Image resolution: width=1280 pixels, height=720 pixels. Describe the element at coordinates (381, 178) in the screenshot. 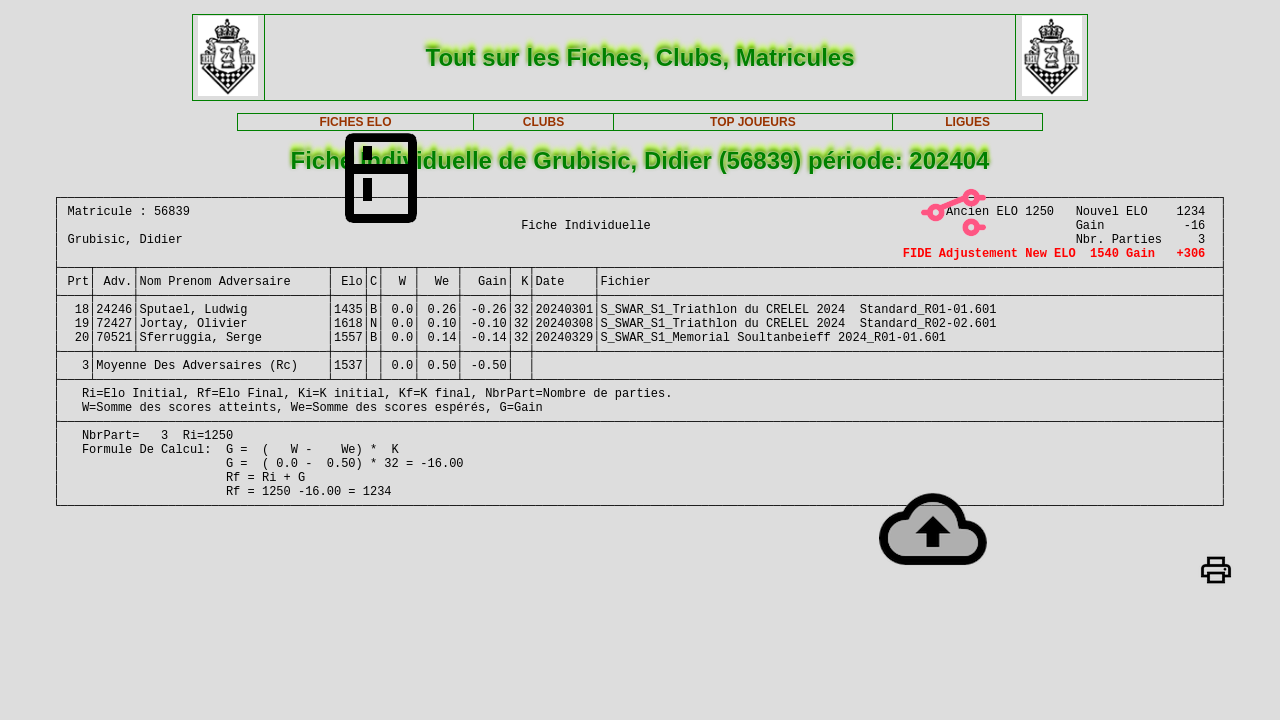

I see `access kitchen appliances or settings` at that location.